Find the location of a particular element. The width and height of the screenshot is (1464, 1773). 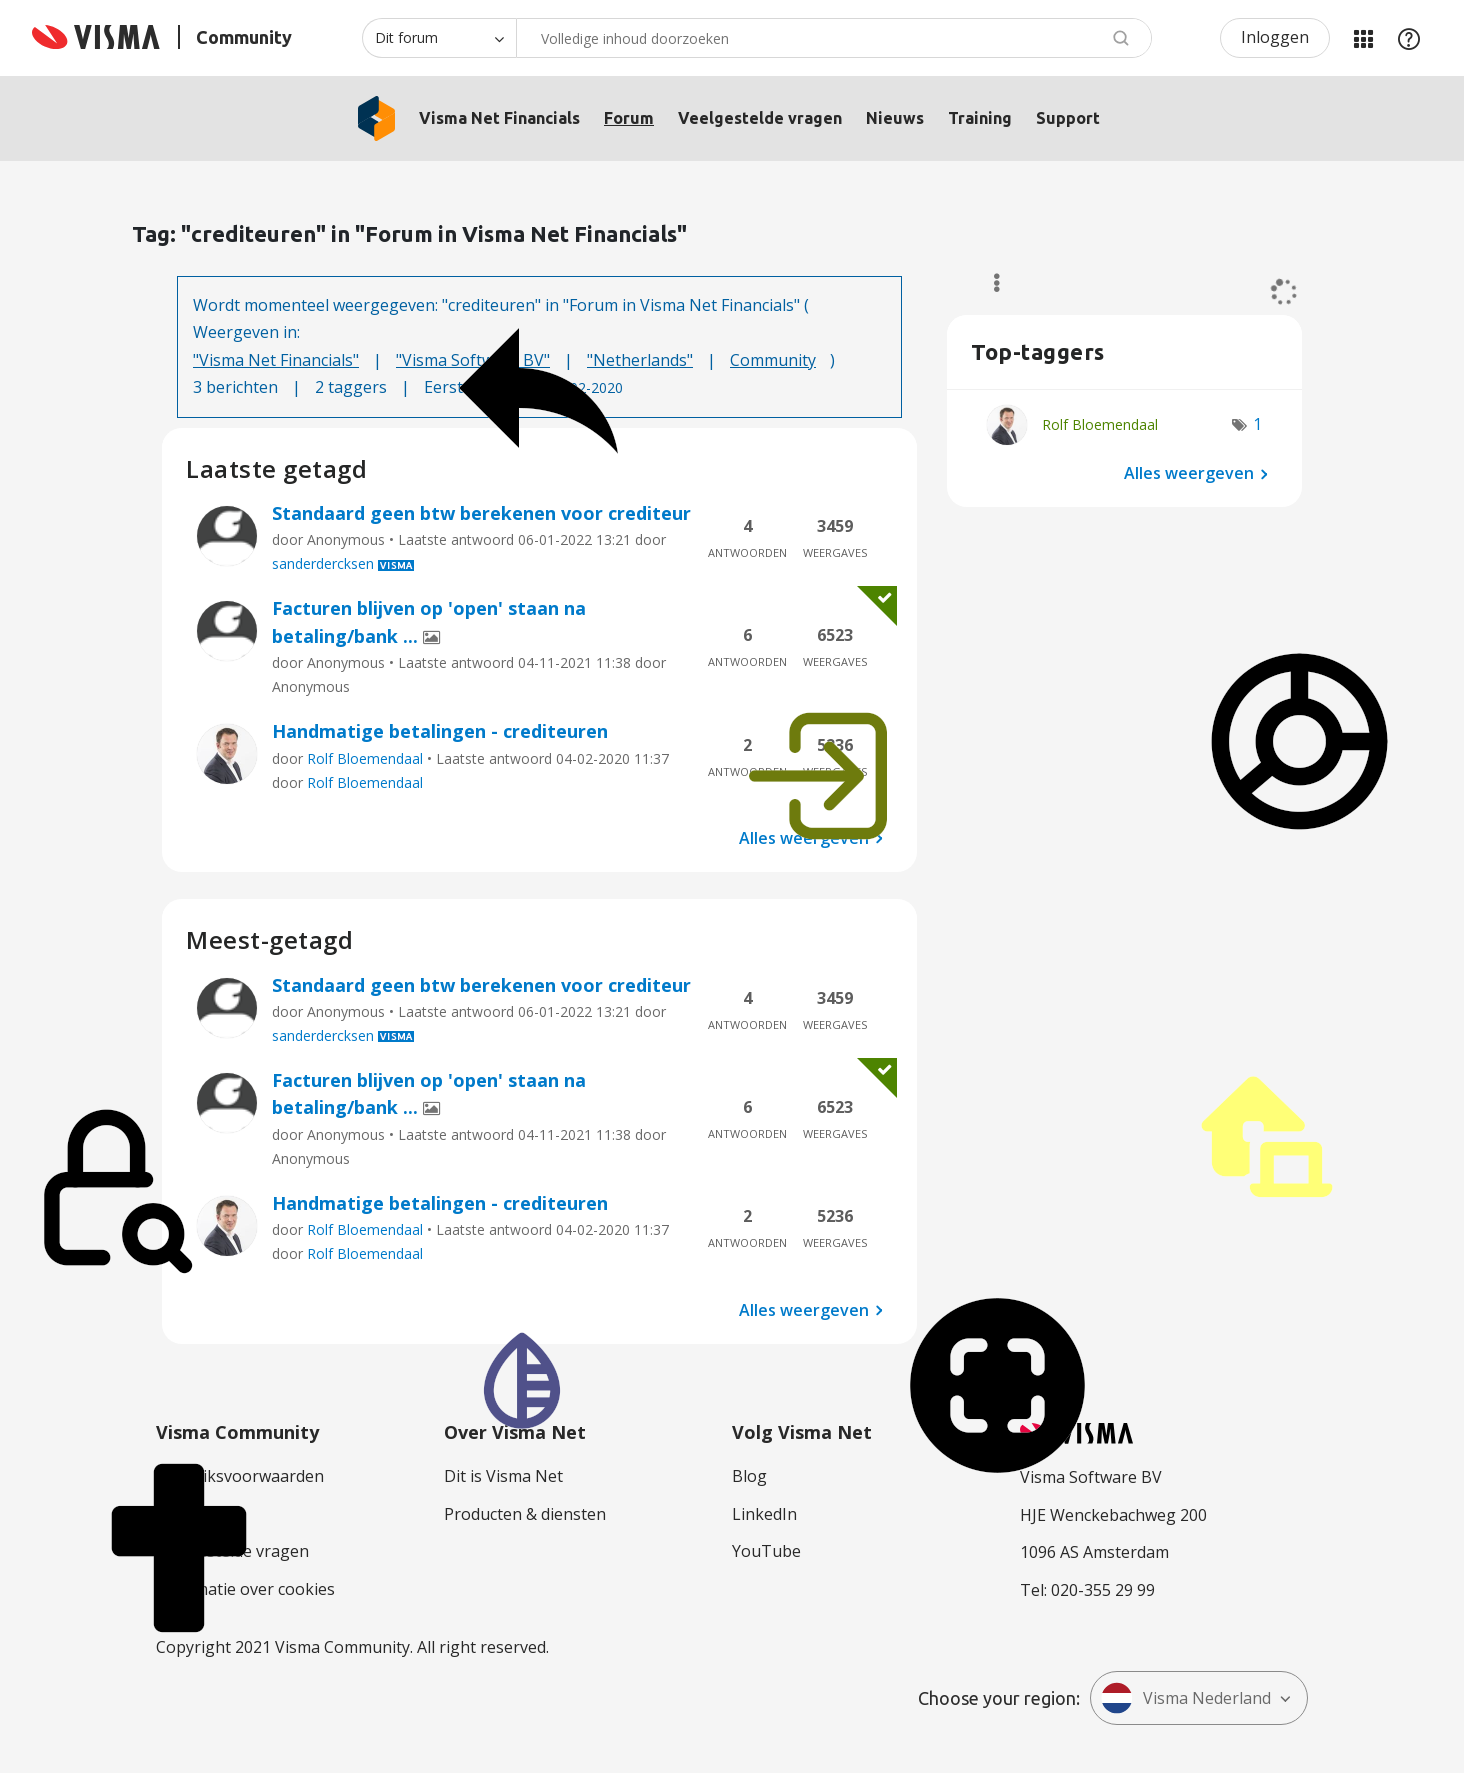

work from home or remote work mode is located at coordinates (1267, 1135).